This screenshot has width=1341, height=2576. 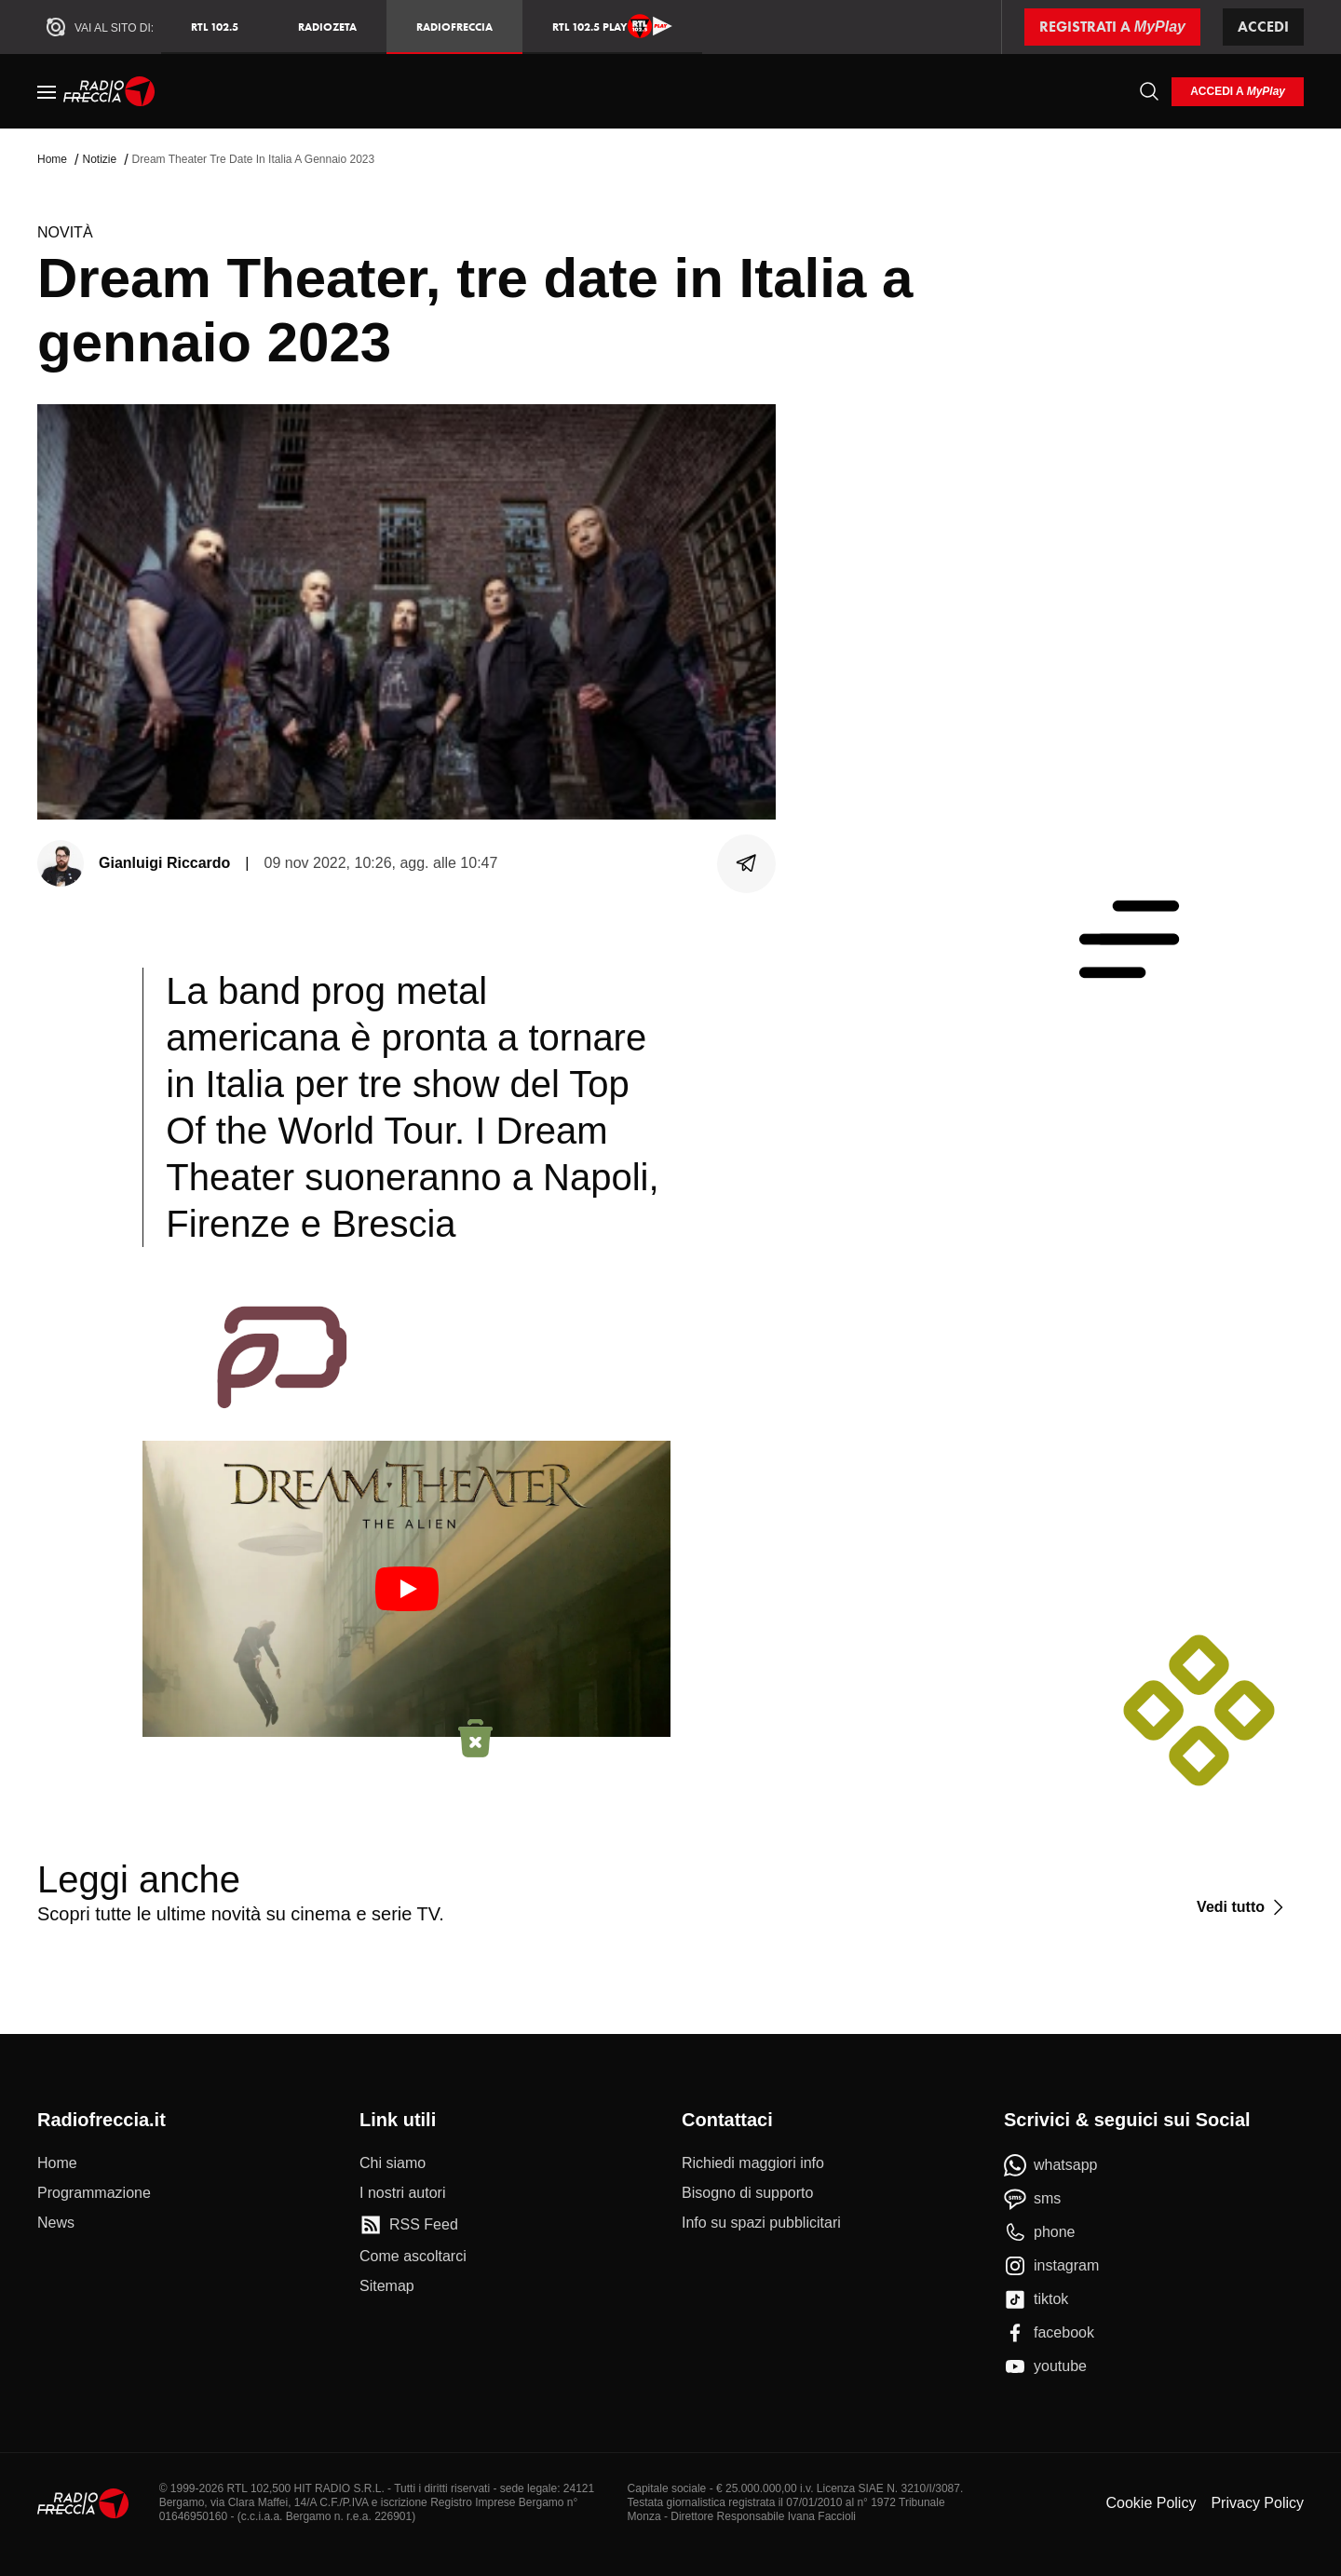 What do you see at coordinates (1129, 939) in the screenshot?
I see `open navigation menu` at bounding box center [1129, 939].